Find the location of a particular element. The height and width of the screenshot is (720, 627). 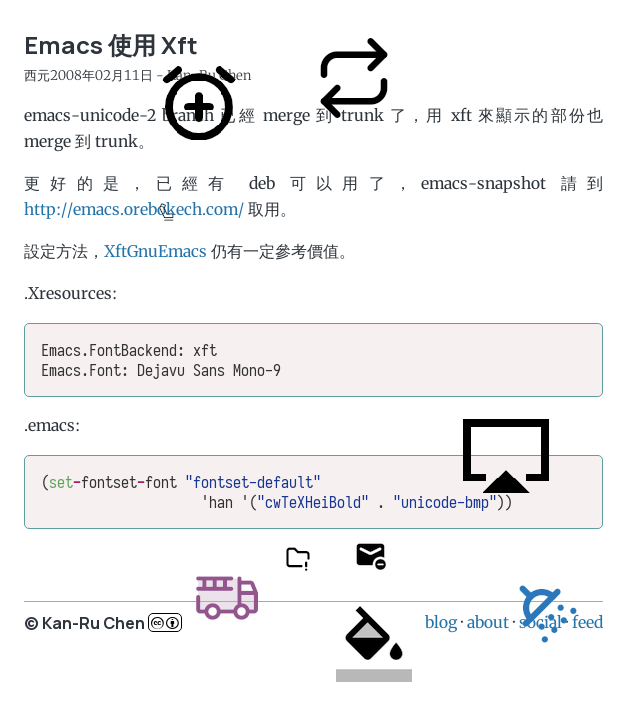

unsubscribe from email notifications is located at coordinates (370, 557).